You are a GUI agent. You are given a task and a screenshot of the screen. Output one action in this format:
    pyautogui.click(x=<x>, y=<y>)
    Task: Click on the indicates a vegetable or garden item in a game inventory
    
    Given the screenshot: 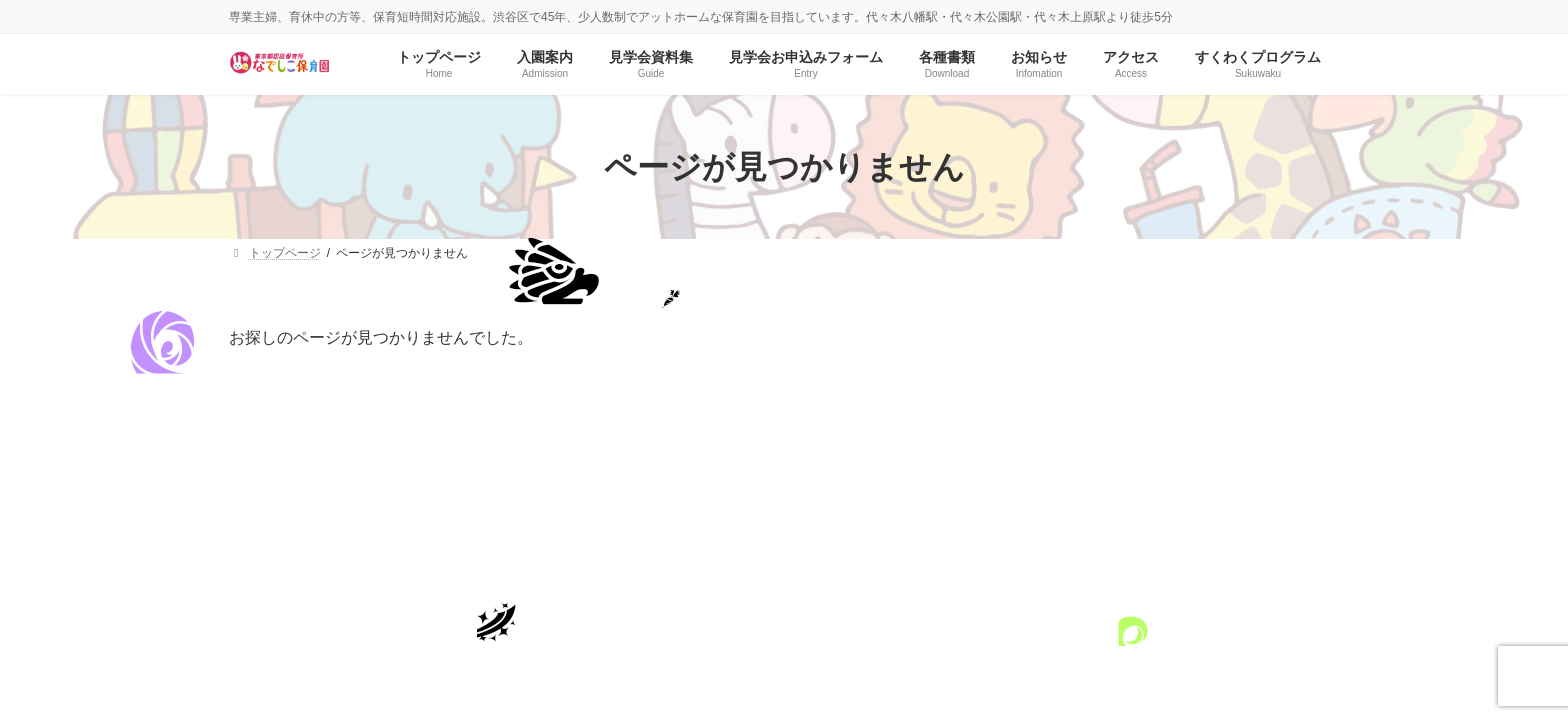 What is the action you would take?
    pyautogui.click(x=671, y=299)
    